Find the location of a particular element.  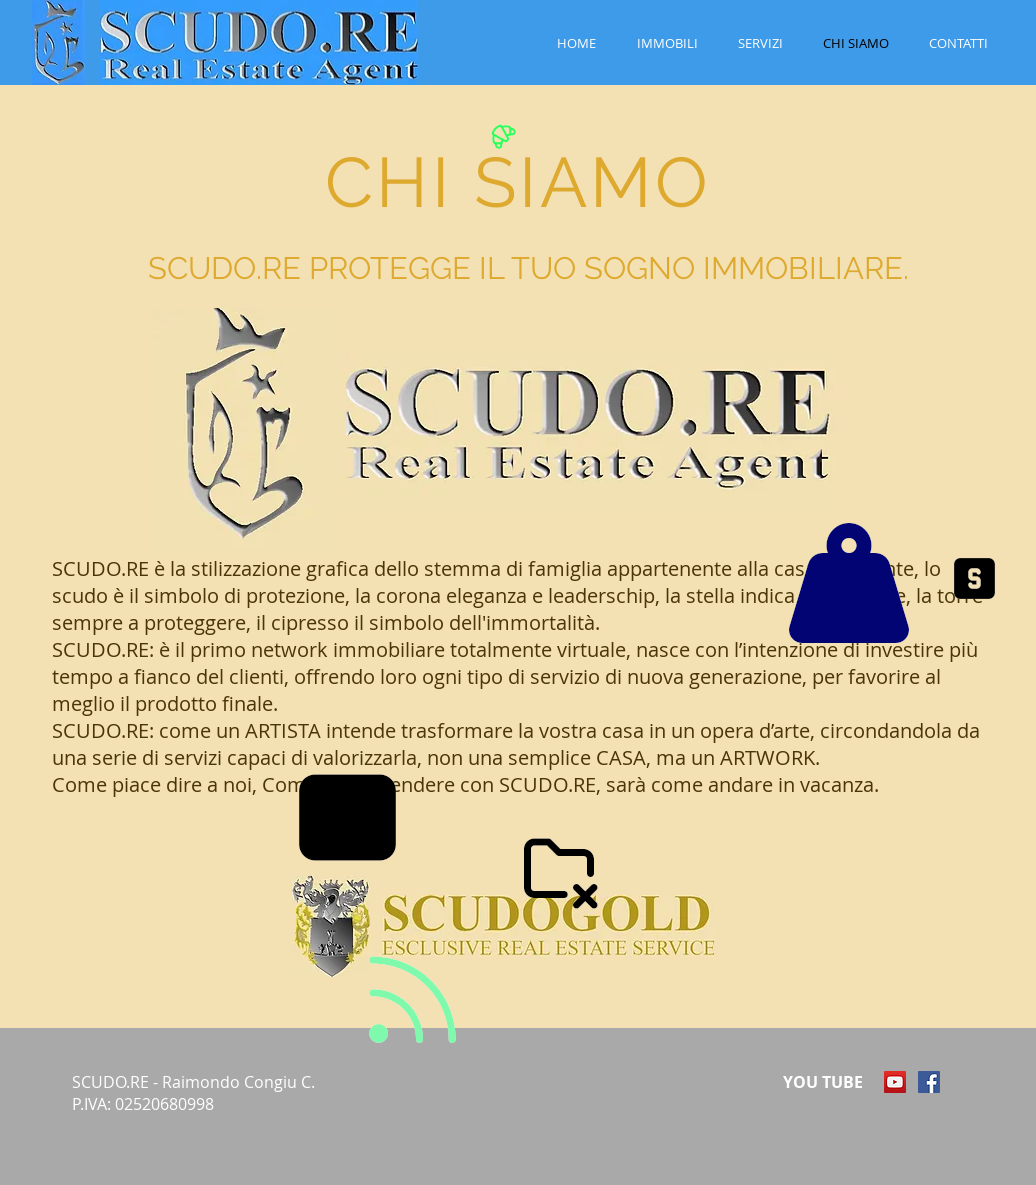

crop image to 5:4 aspect ratio is located at coordinates (347, 817).